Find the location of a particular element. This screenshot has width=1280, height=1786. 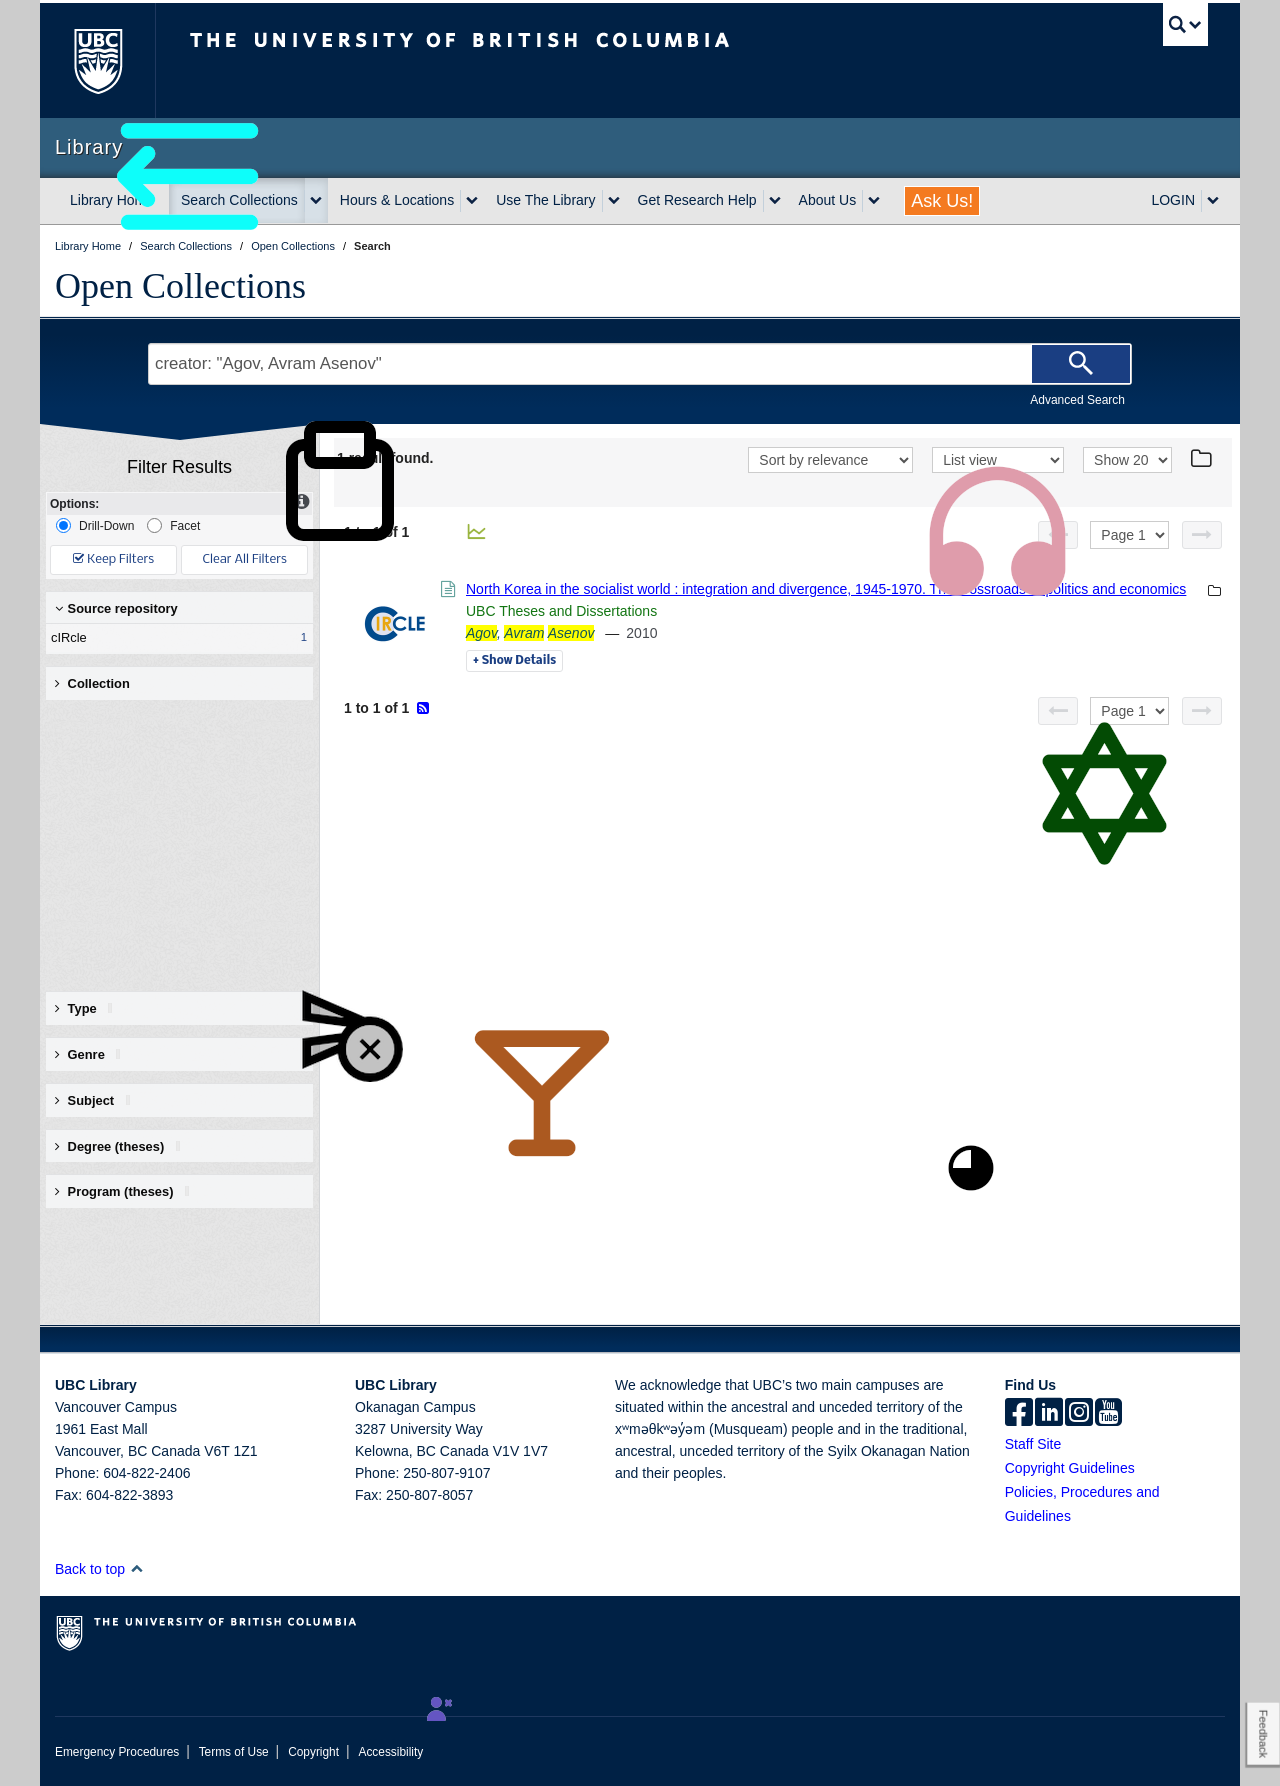

indicates 75% progress or completion is located at coordinates (971, 1168).